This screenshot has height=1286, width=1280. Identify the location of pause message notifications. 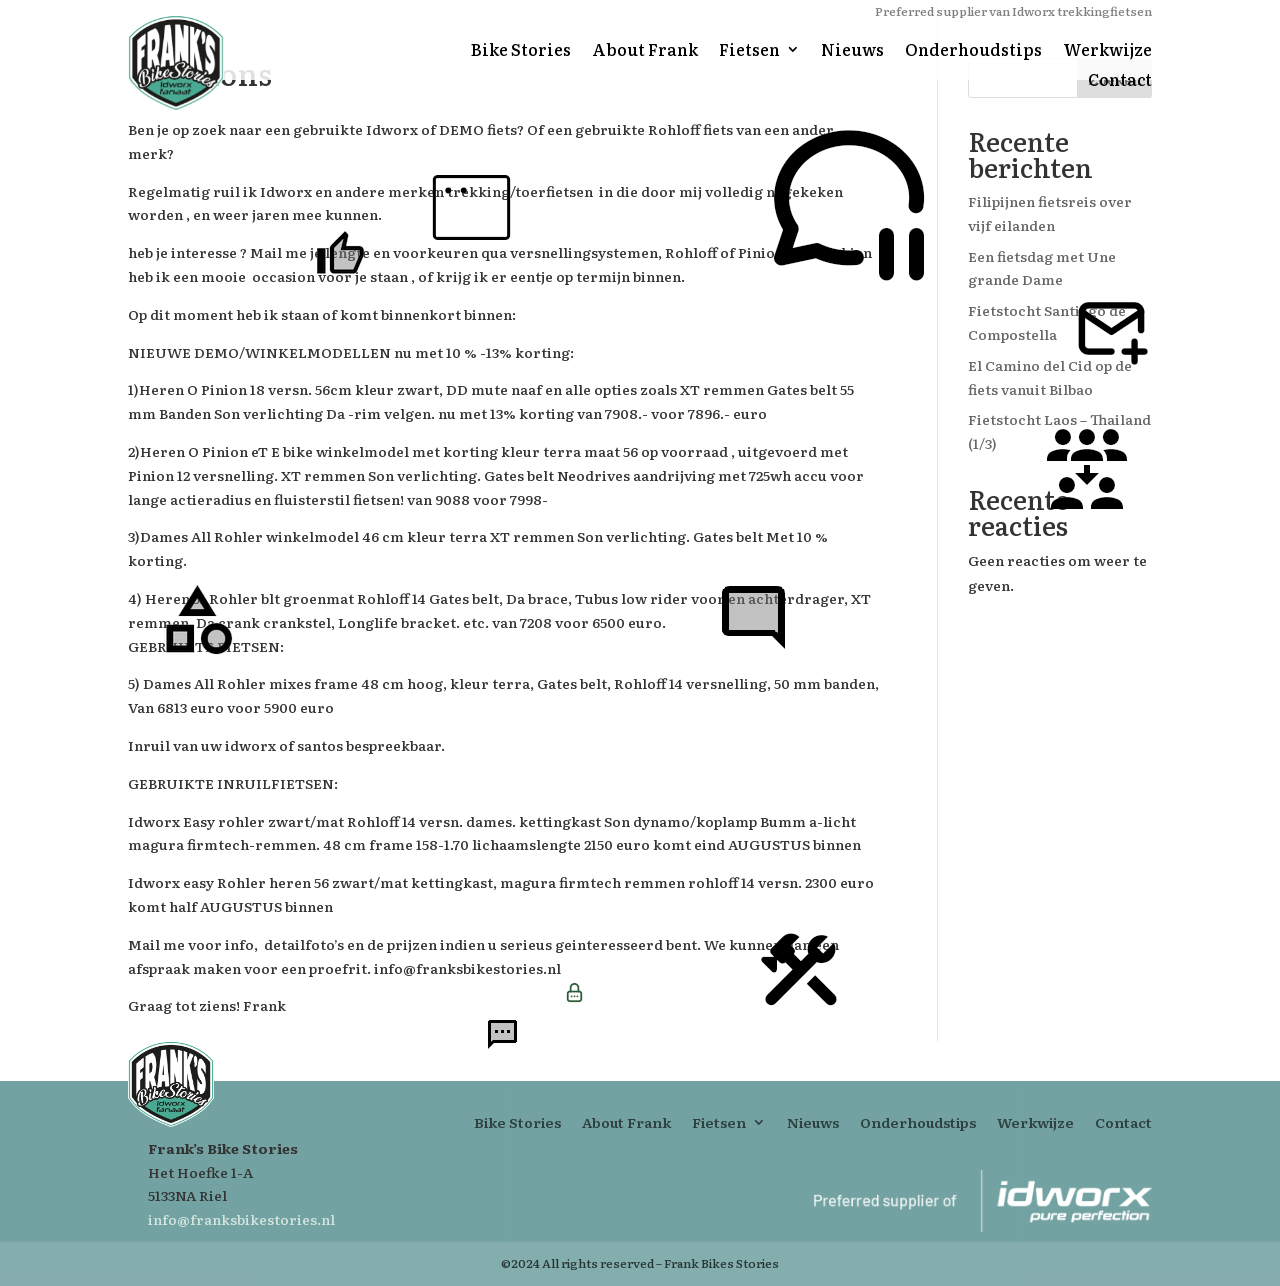
(849, 198).